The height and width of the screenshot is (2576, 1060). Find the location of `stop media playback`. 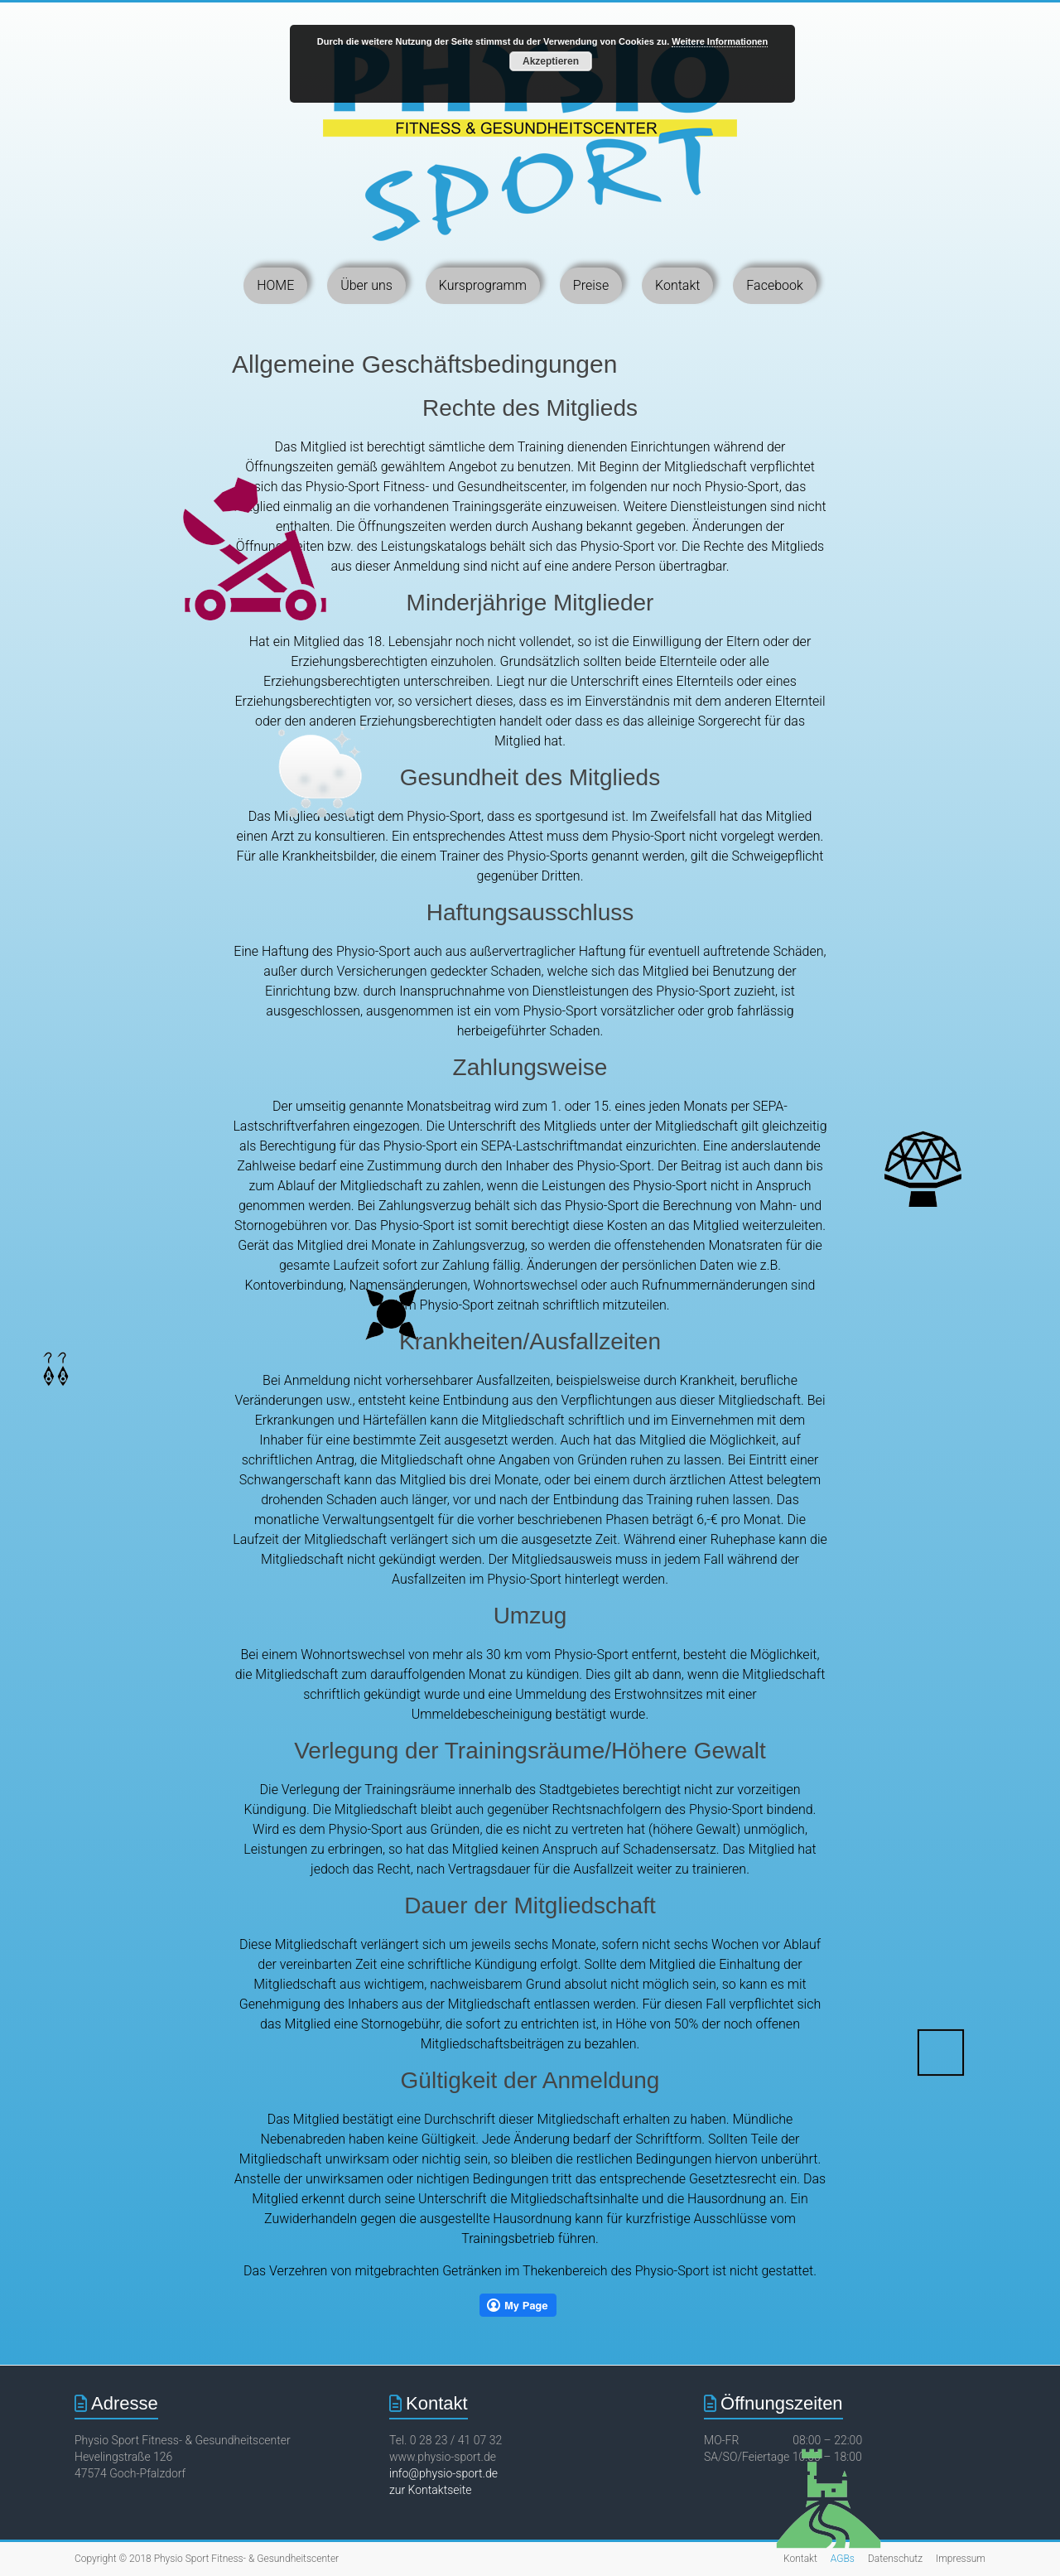

stop media playback is located at coordinates (941, 2053).